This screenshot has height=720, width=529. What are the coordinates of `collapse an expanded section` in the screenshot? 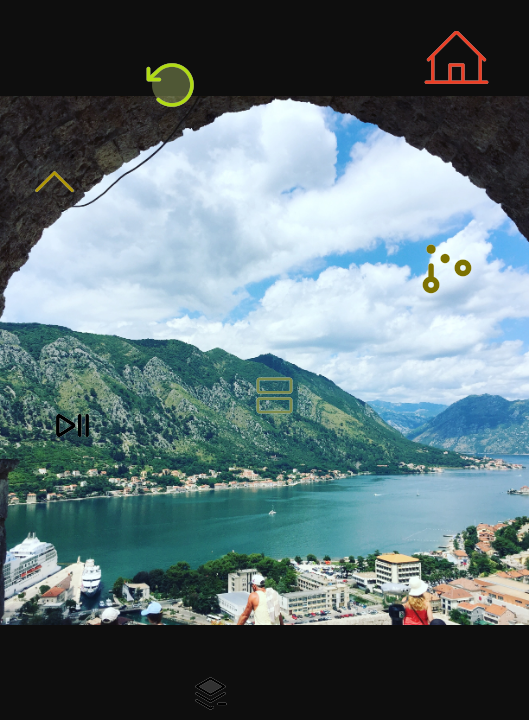 It's located at (54, 192).